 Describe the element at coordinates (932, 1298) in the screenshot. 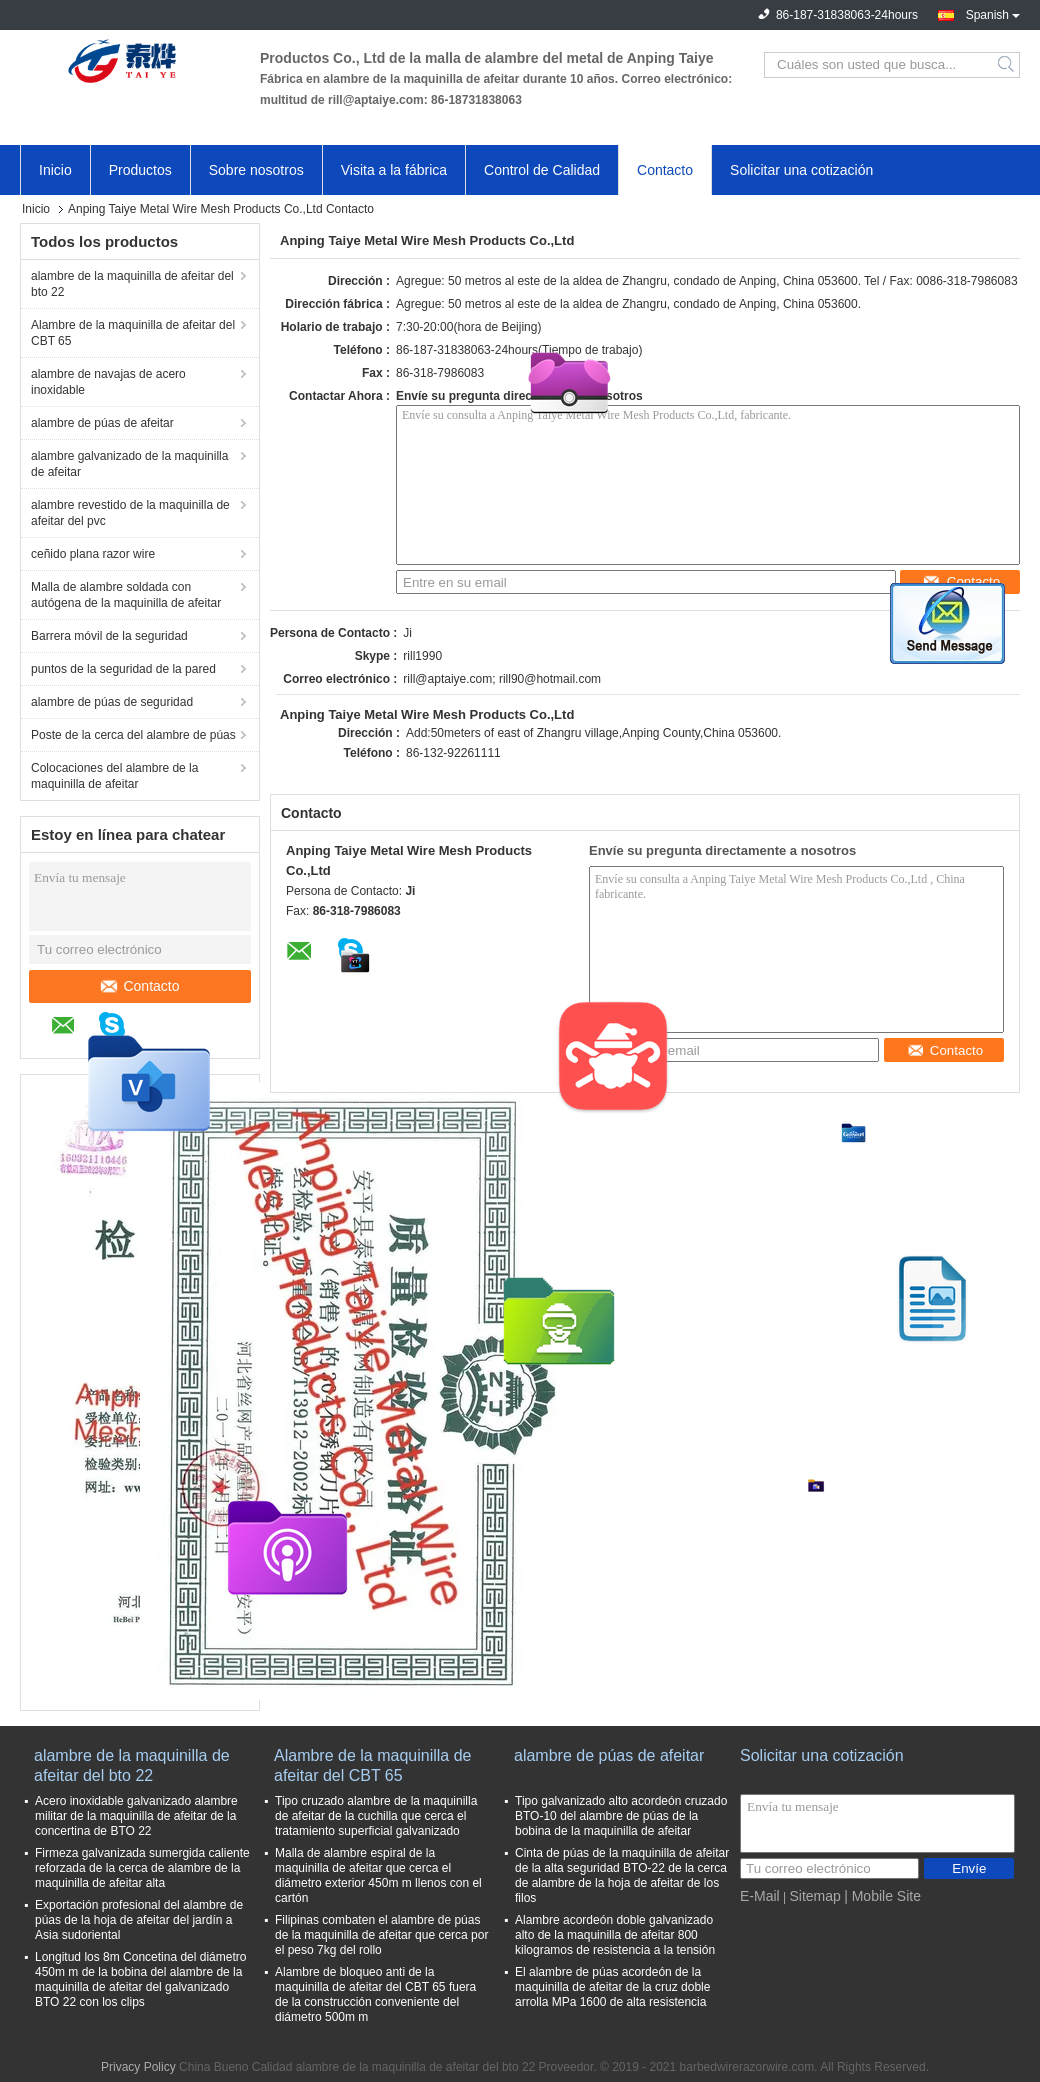

I see `open an opendocument text template file` at that location.